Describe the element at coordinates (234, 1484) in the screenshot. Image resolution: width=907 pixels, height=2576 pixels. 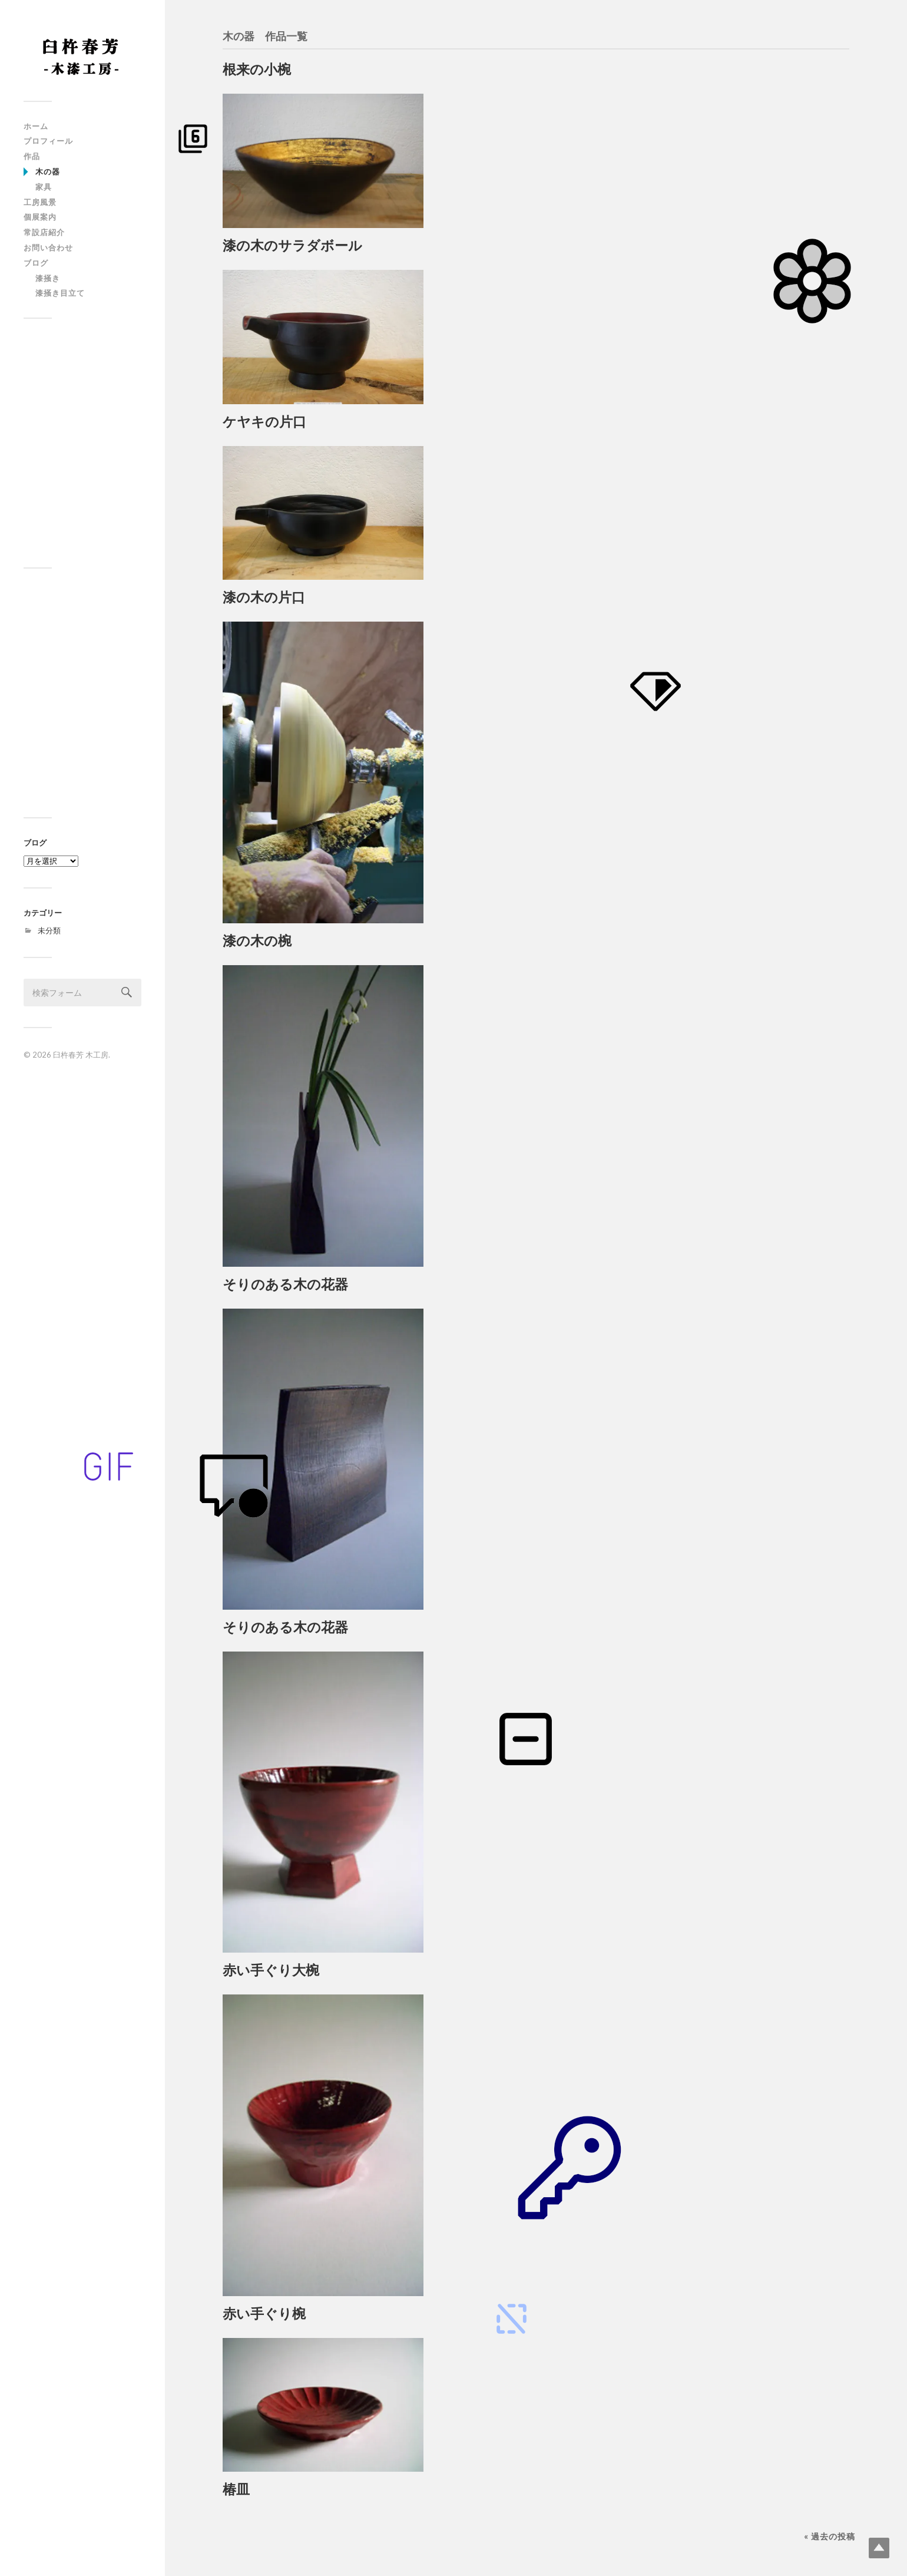
I see `view unresolved comments` at that location.